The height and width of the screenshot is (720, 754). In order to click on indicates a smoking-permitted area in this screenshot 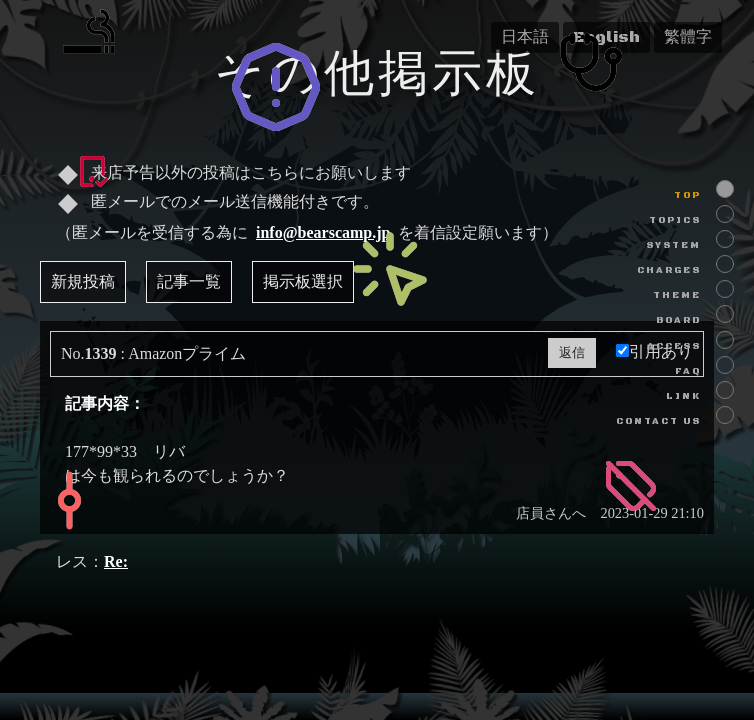, I will do `click(89, 35)`.